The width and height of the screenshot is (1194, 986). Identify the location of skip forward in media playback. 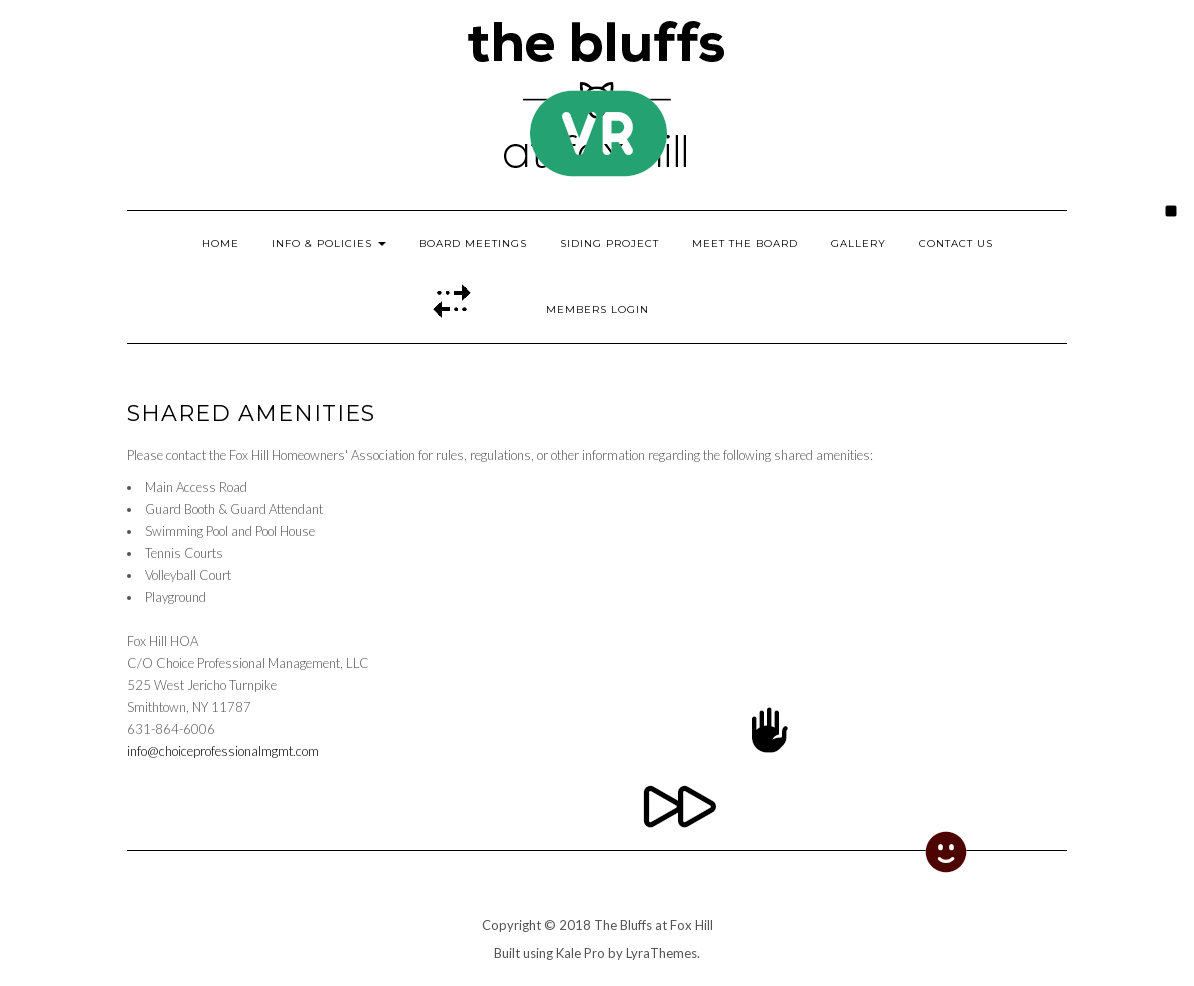
(678, 804).